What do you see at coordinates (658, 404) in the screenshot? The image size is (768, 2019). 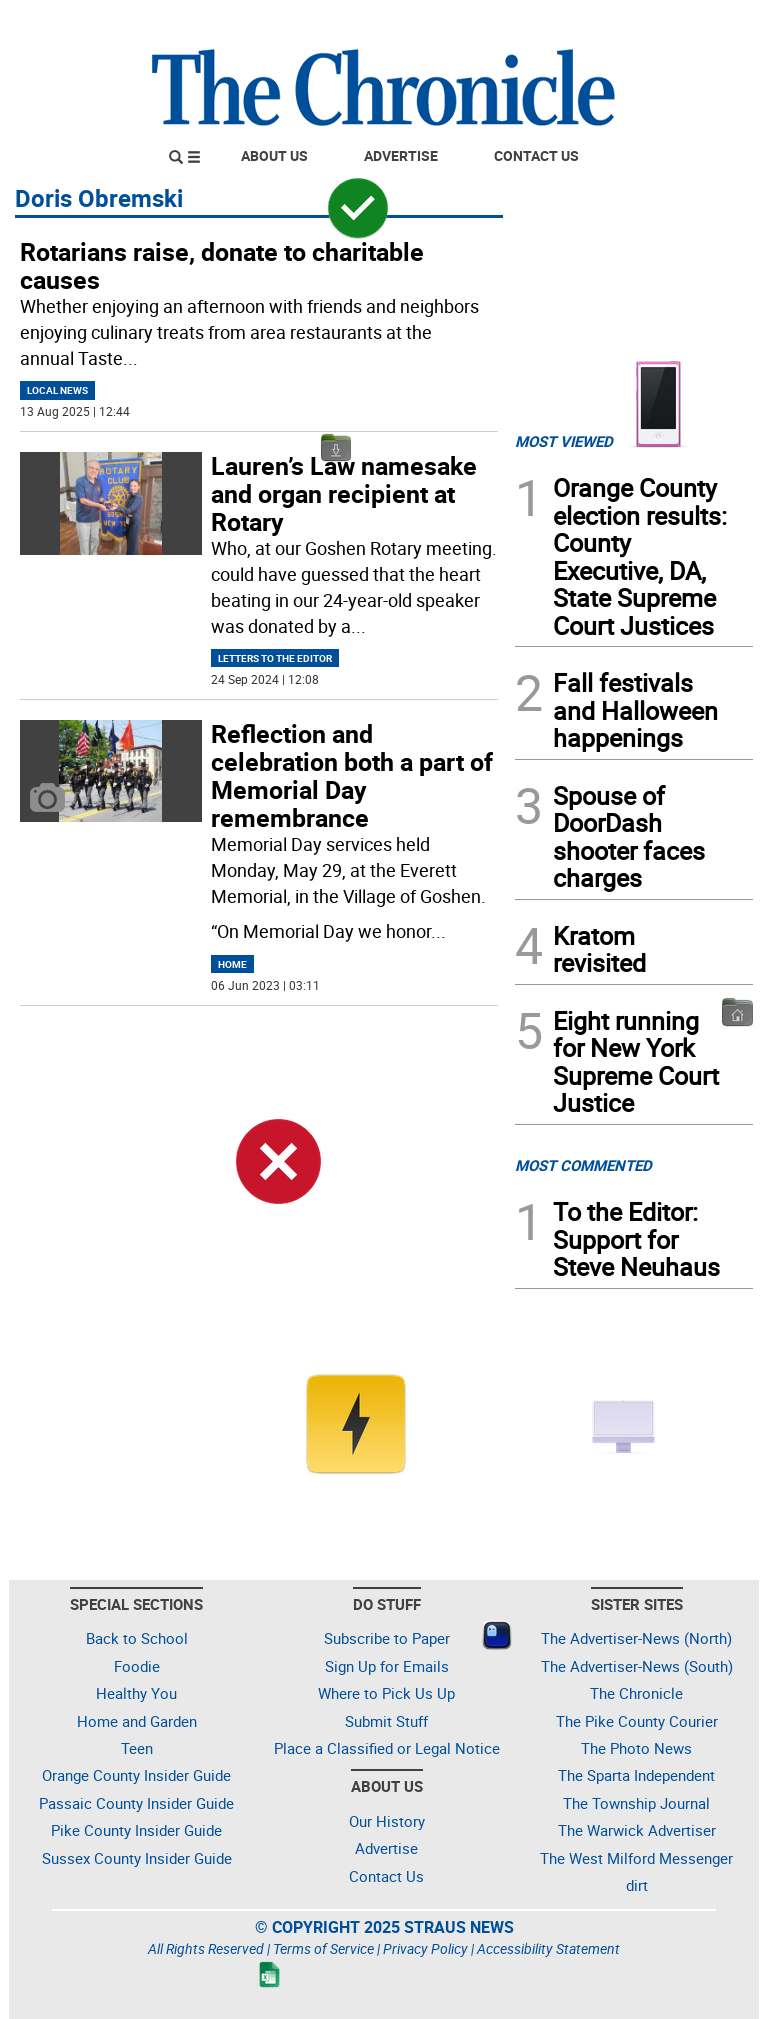 I see `iPod nano device connected` at bounding box center [658, 404].